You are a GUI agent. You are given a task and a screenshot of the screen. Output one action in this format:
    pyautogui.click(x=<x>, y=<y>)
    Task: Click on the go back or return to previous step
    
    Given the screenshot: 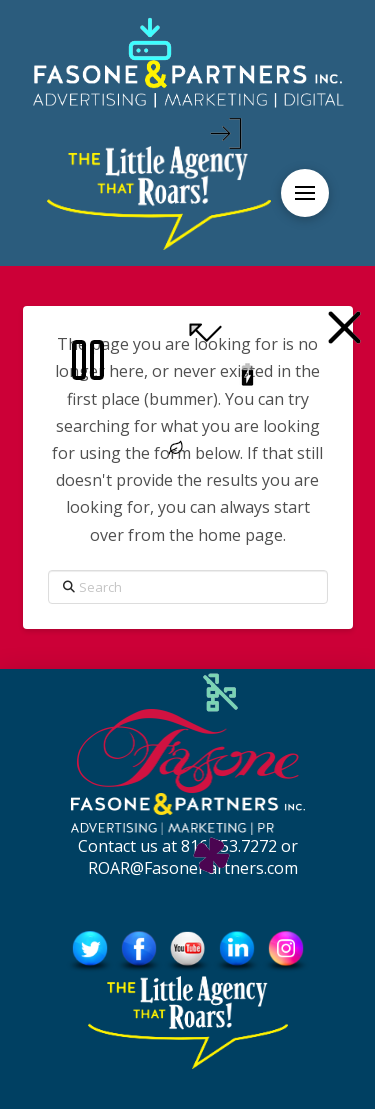 What is the action you would take?
    pyautogui.click(x=205, y=331)
    